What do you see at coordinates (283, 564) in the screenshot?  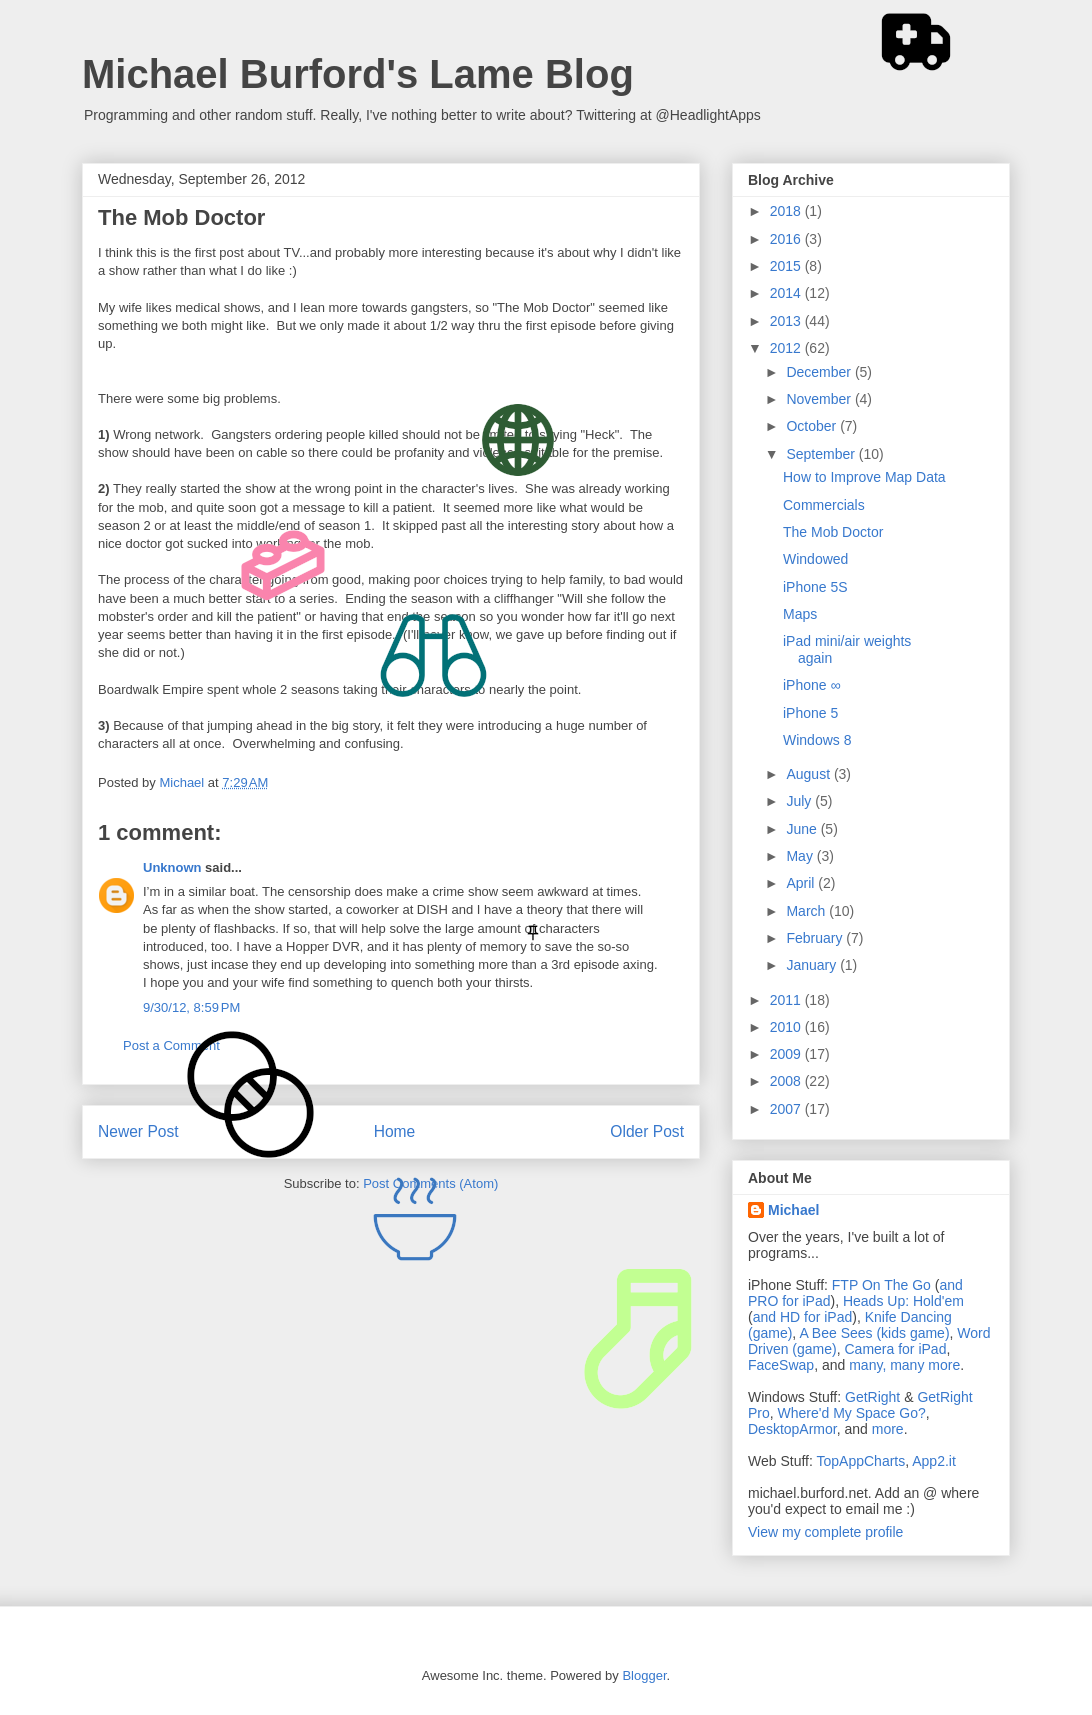 I see `access building blocks or modular components` at bounding box center [283, 564].